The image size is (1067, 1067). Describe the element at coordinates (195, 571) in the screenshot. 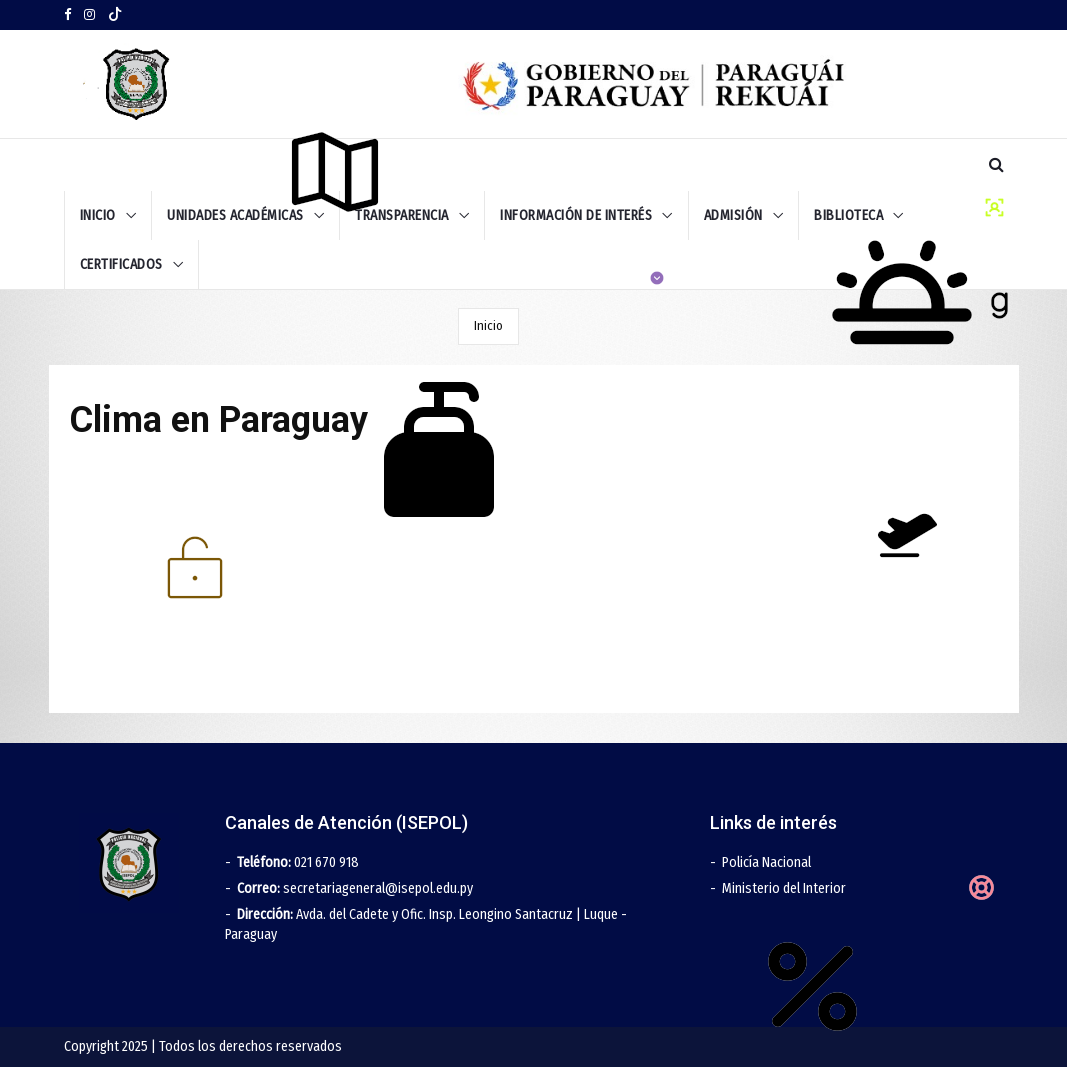

I see `unlock or access secured content` at that location.